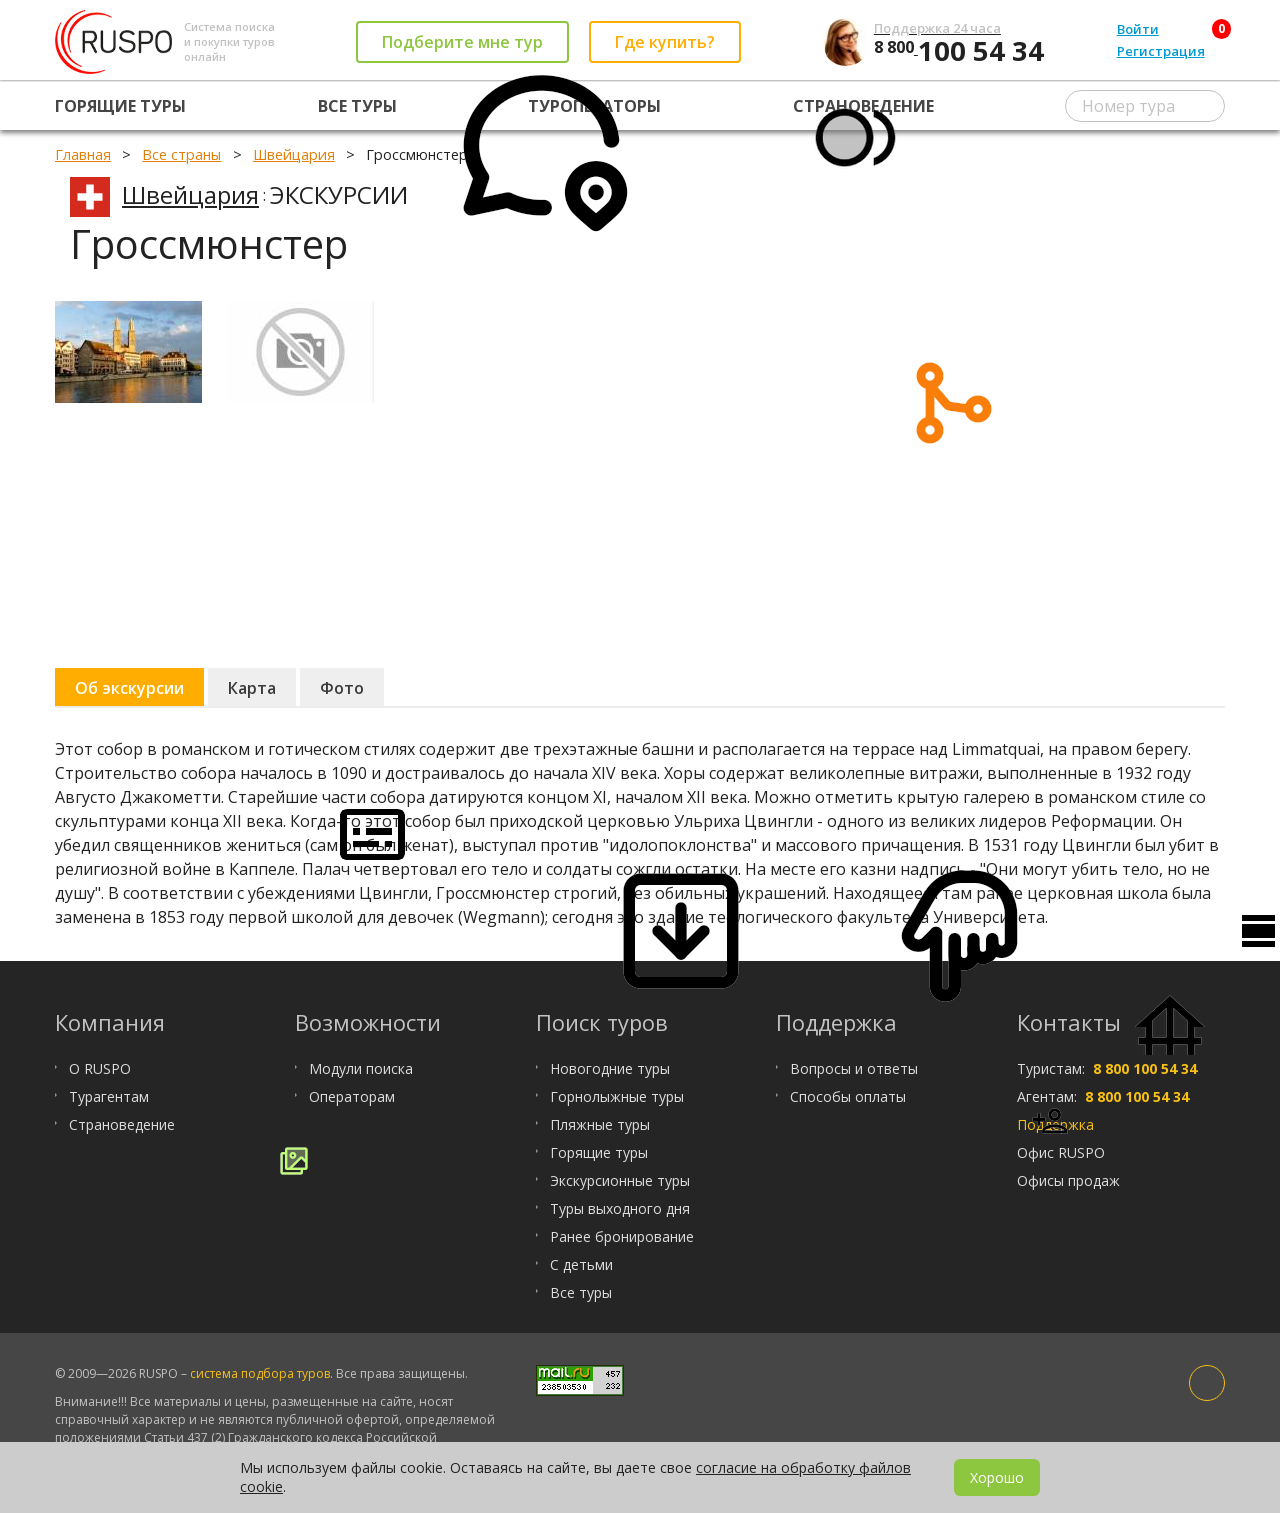  What do you see at coordinates (372, 834) in the screenshot?
I see `enable subtitles or closed captions` at bounding box center [372, 834].